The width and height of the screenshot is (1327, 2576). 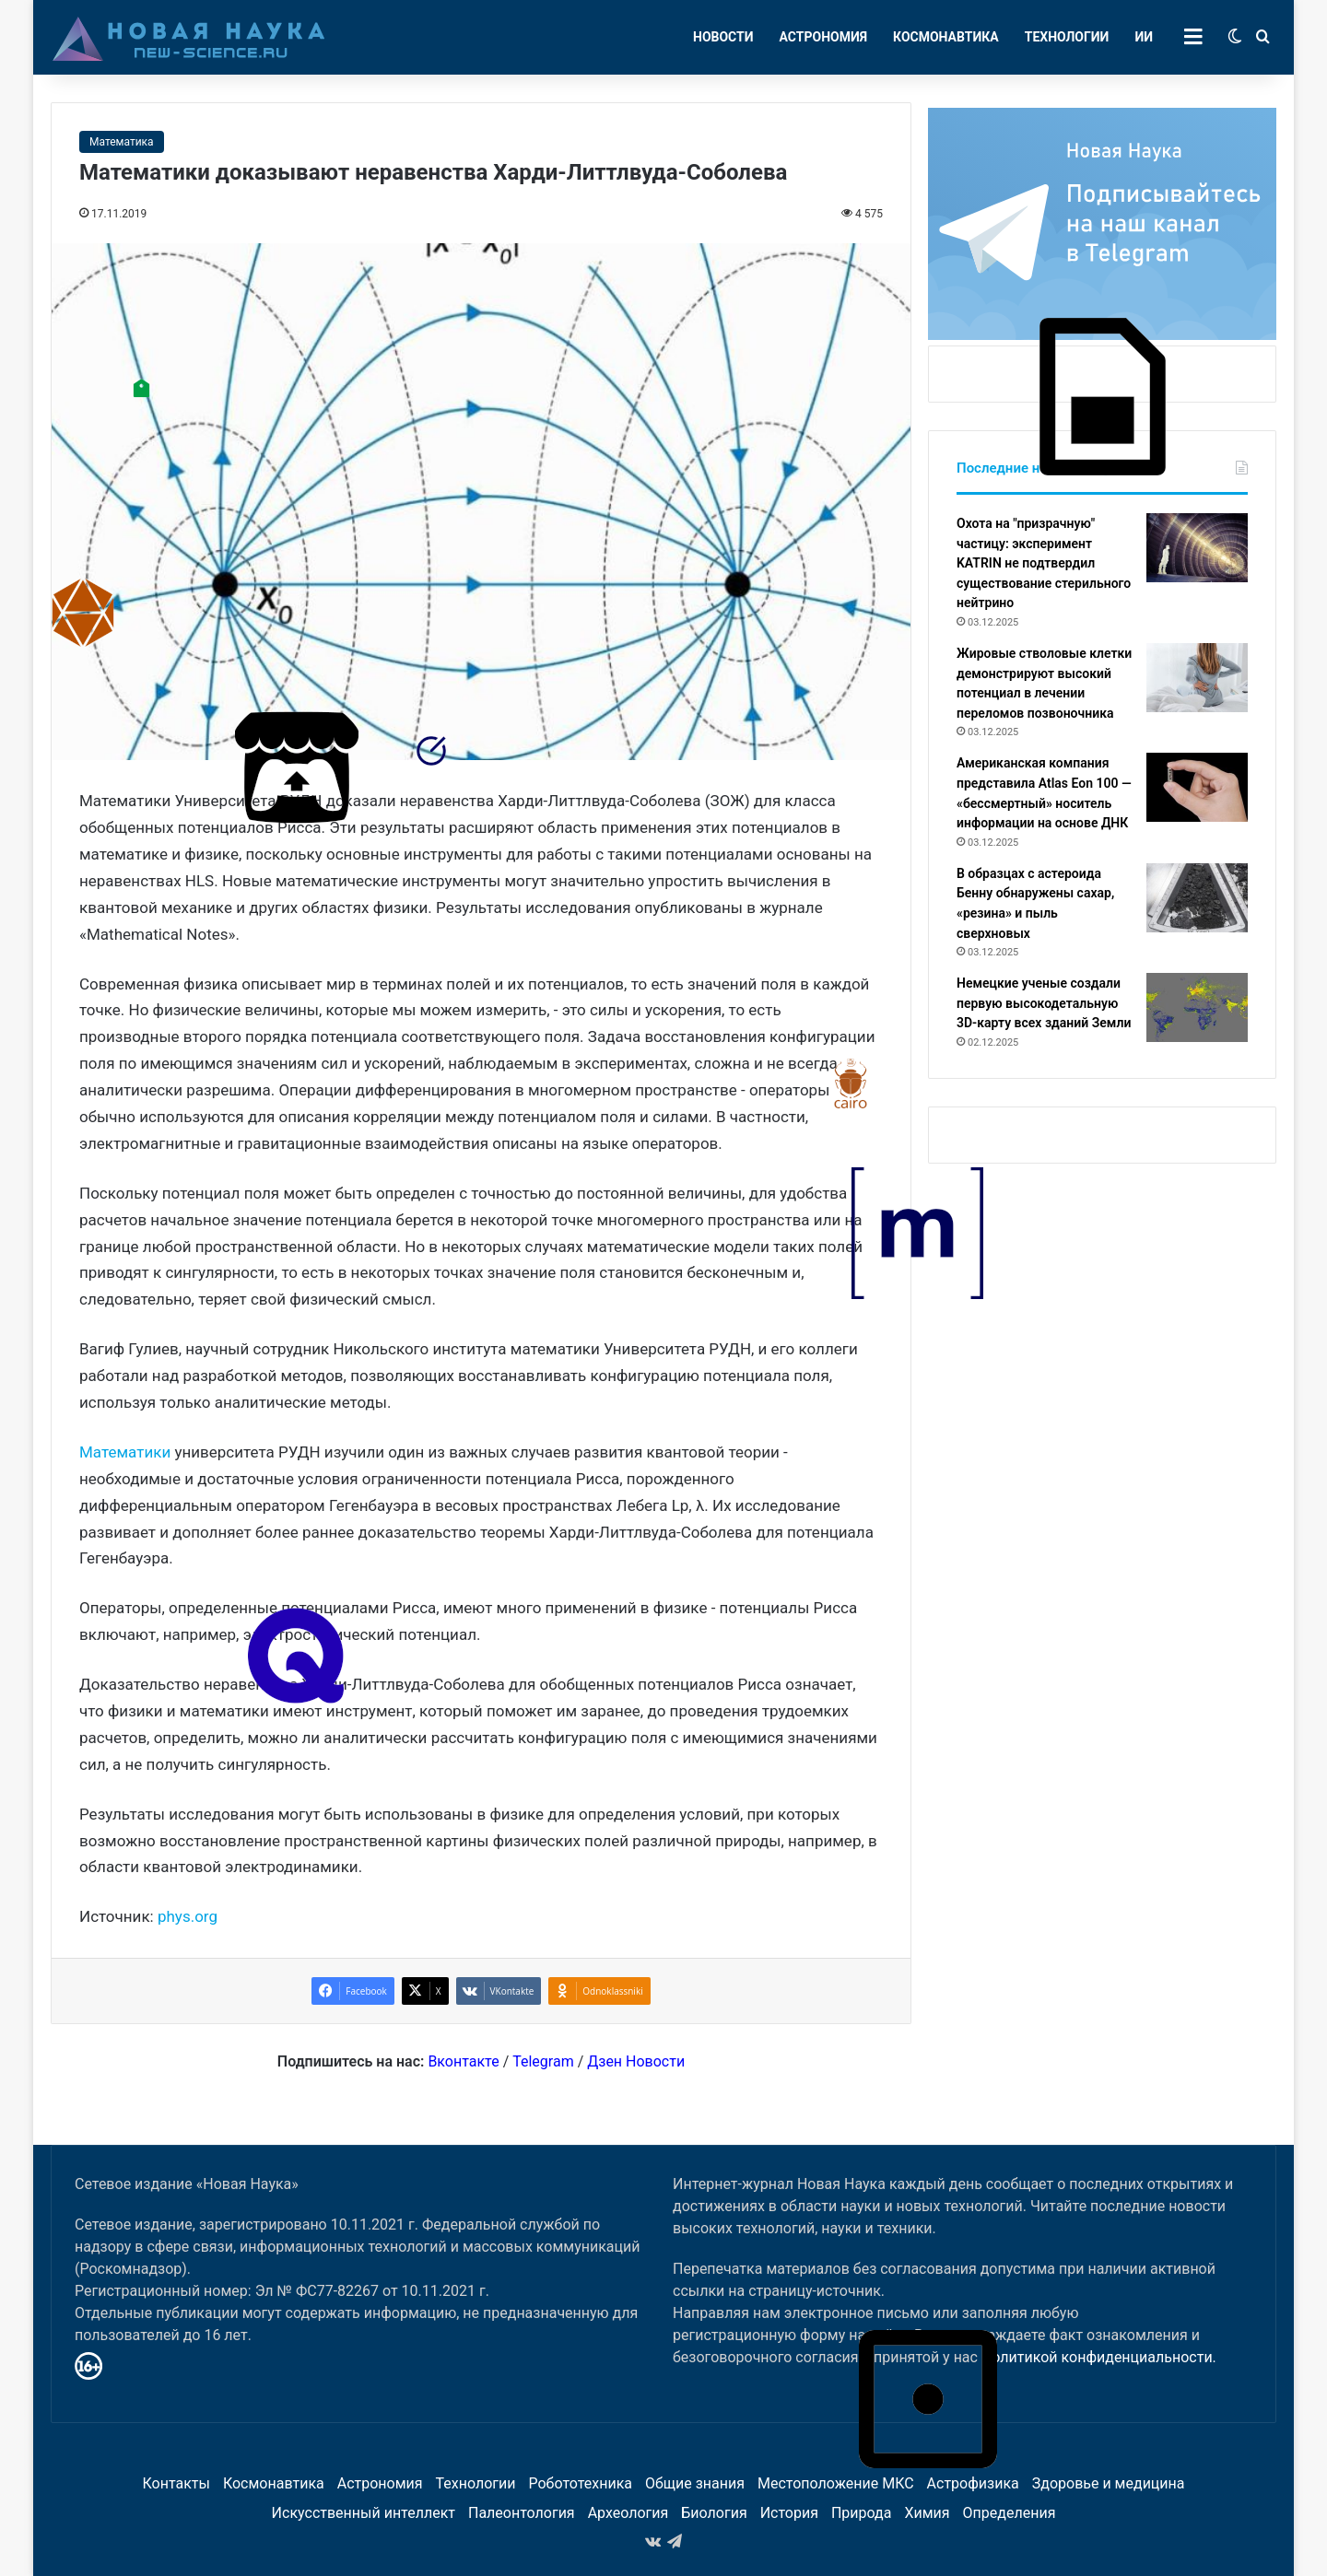 What do you see at coordinates (917, 1233) in the screenshot?
I see `open matrix messaging app` at bounding box center [917, 1233].